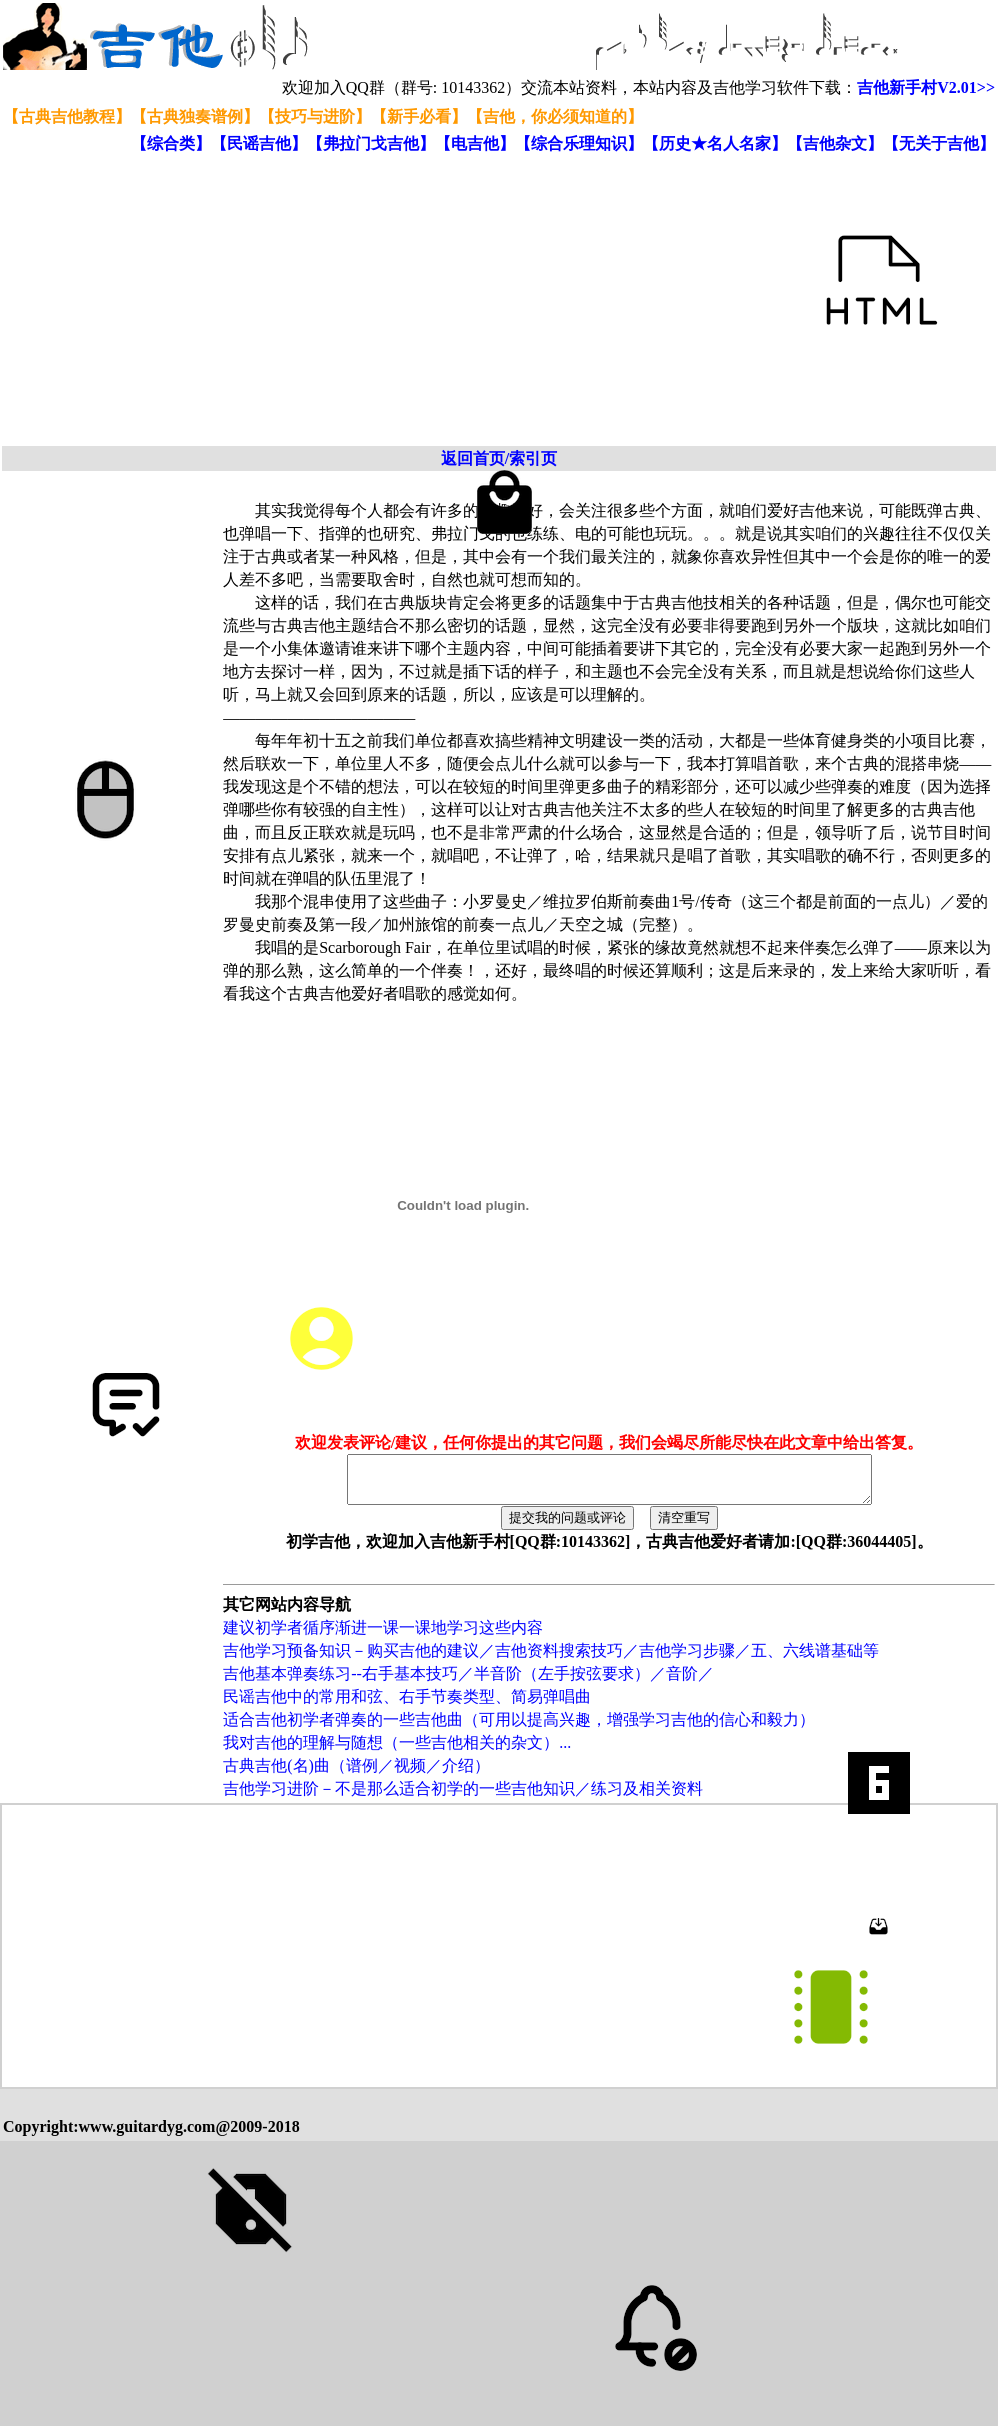 The height and width of the screenshot is (2426, 998). What do you see at coordinates (879, 284) in the screenshot?
I see `view or open an HTML file` at bounding box center [879, 284].